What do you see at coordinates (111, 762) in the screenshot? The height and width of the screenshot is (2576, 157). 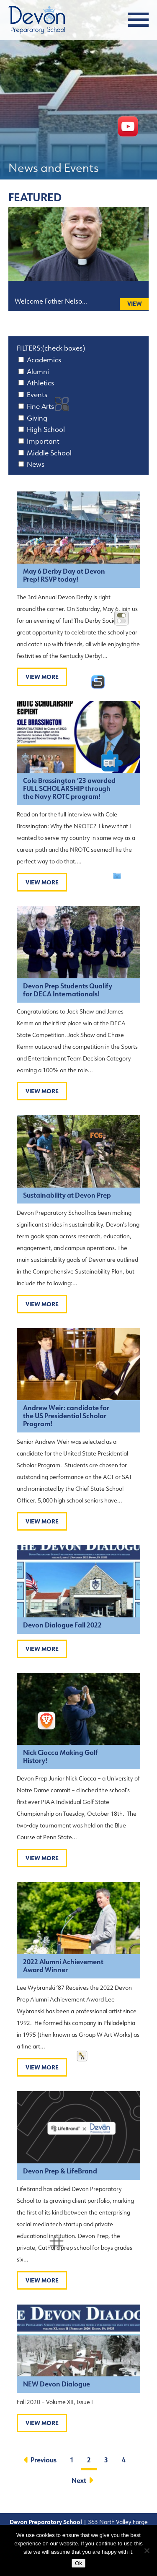 I see `open compatibility settings for apps` at bounding box center [111, 762].